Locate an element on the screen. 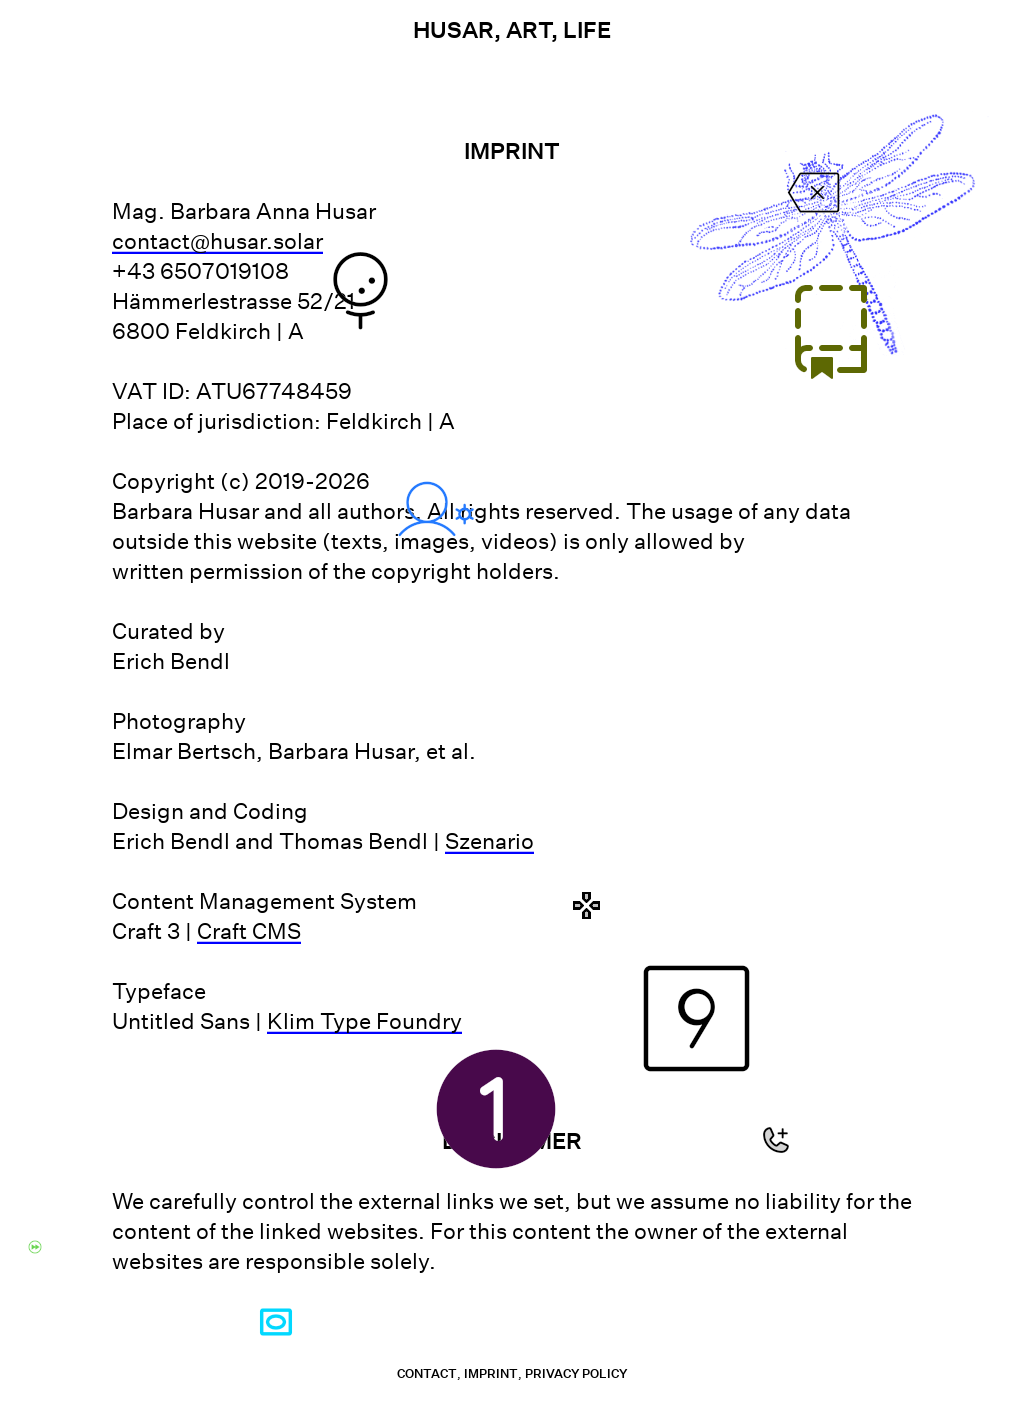 This screenshot has height=1412, width=1024. access golf-related features or content is located at coordinates (360, 289).